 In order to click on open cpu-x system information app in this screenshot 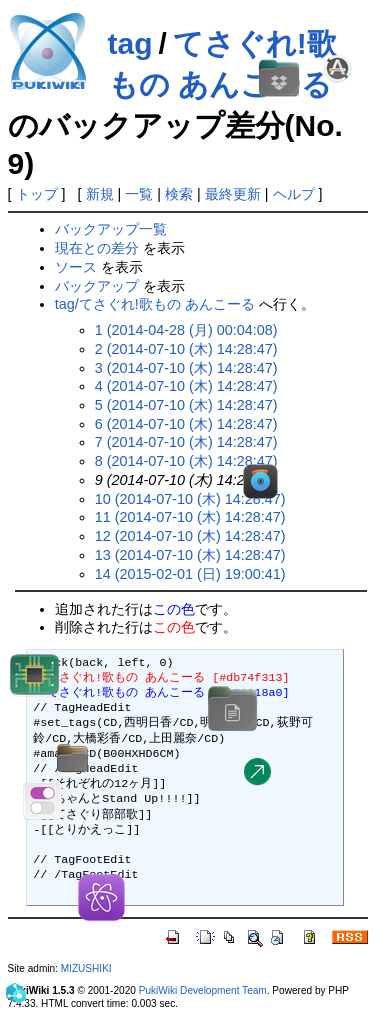, I will do `click(34, 674)`.